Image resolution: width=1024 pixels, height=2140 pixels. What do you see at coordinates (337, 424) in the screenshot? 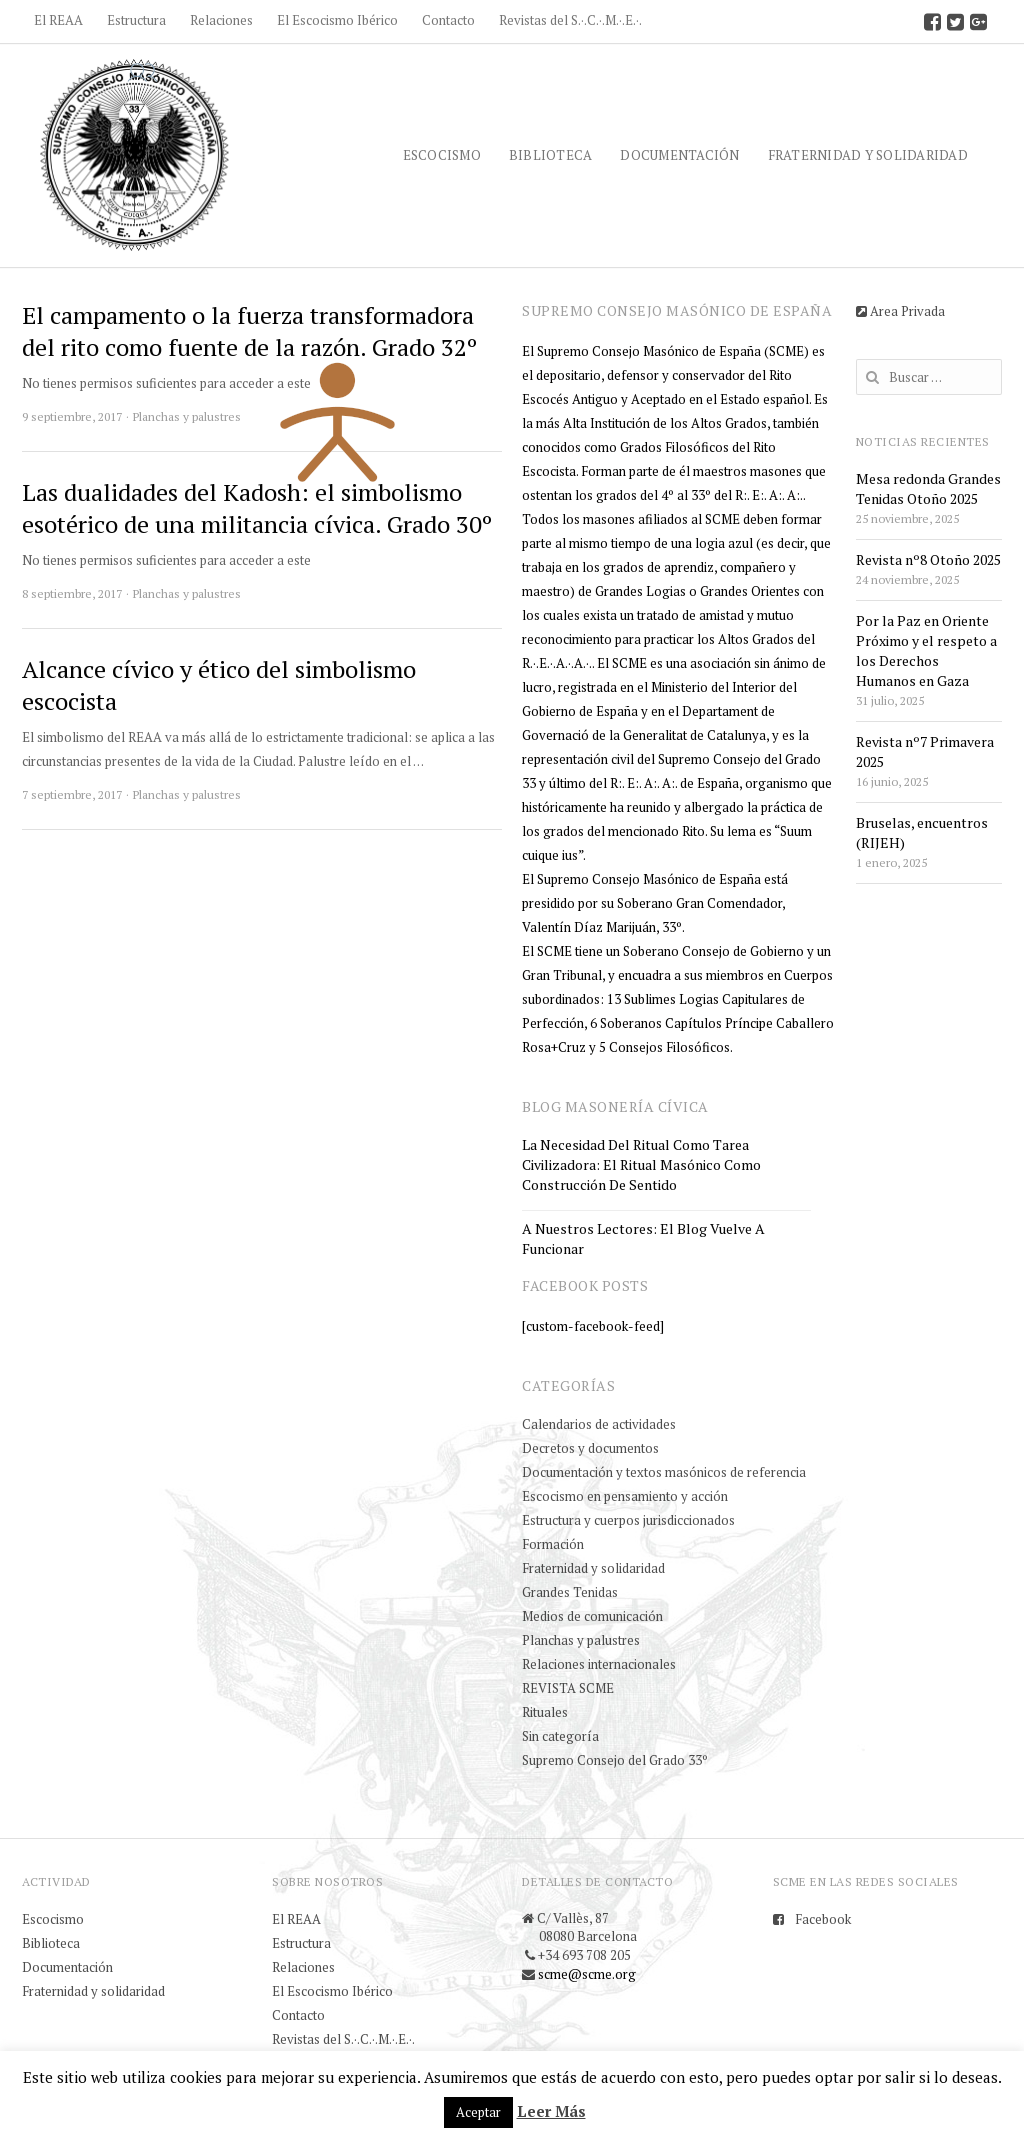
I see `view user profile` at bounding box center [337, 424].